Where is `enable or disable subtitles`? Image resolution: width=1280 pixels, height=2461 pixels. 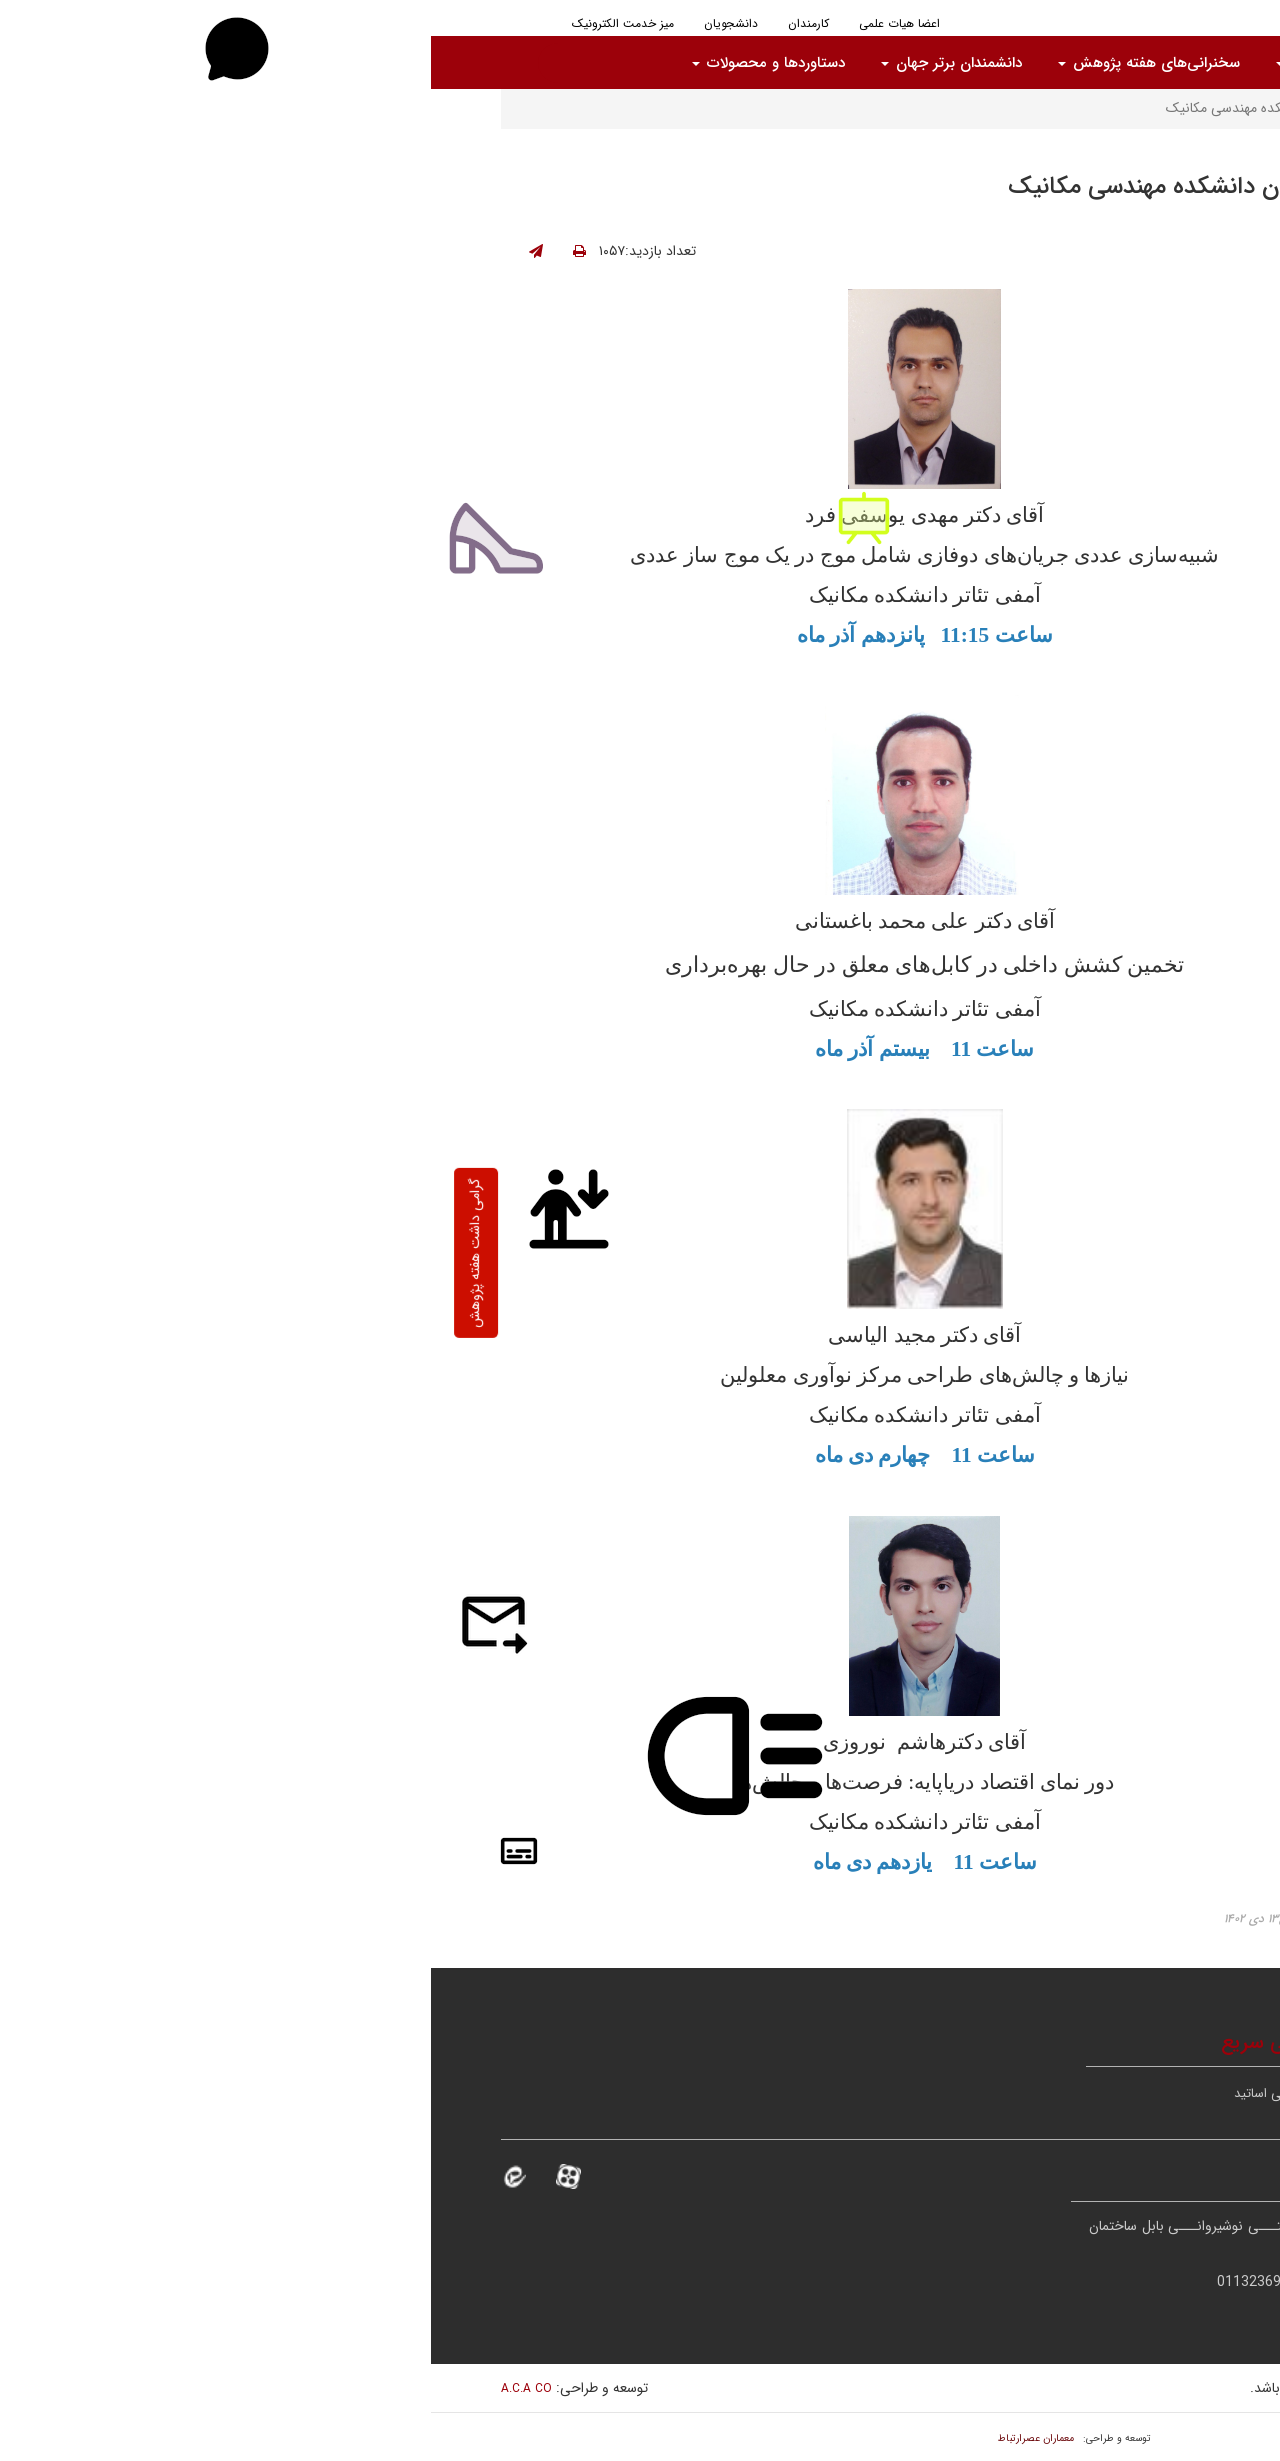
enable or disable subtitles is located at coordinates (519, 1851).